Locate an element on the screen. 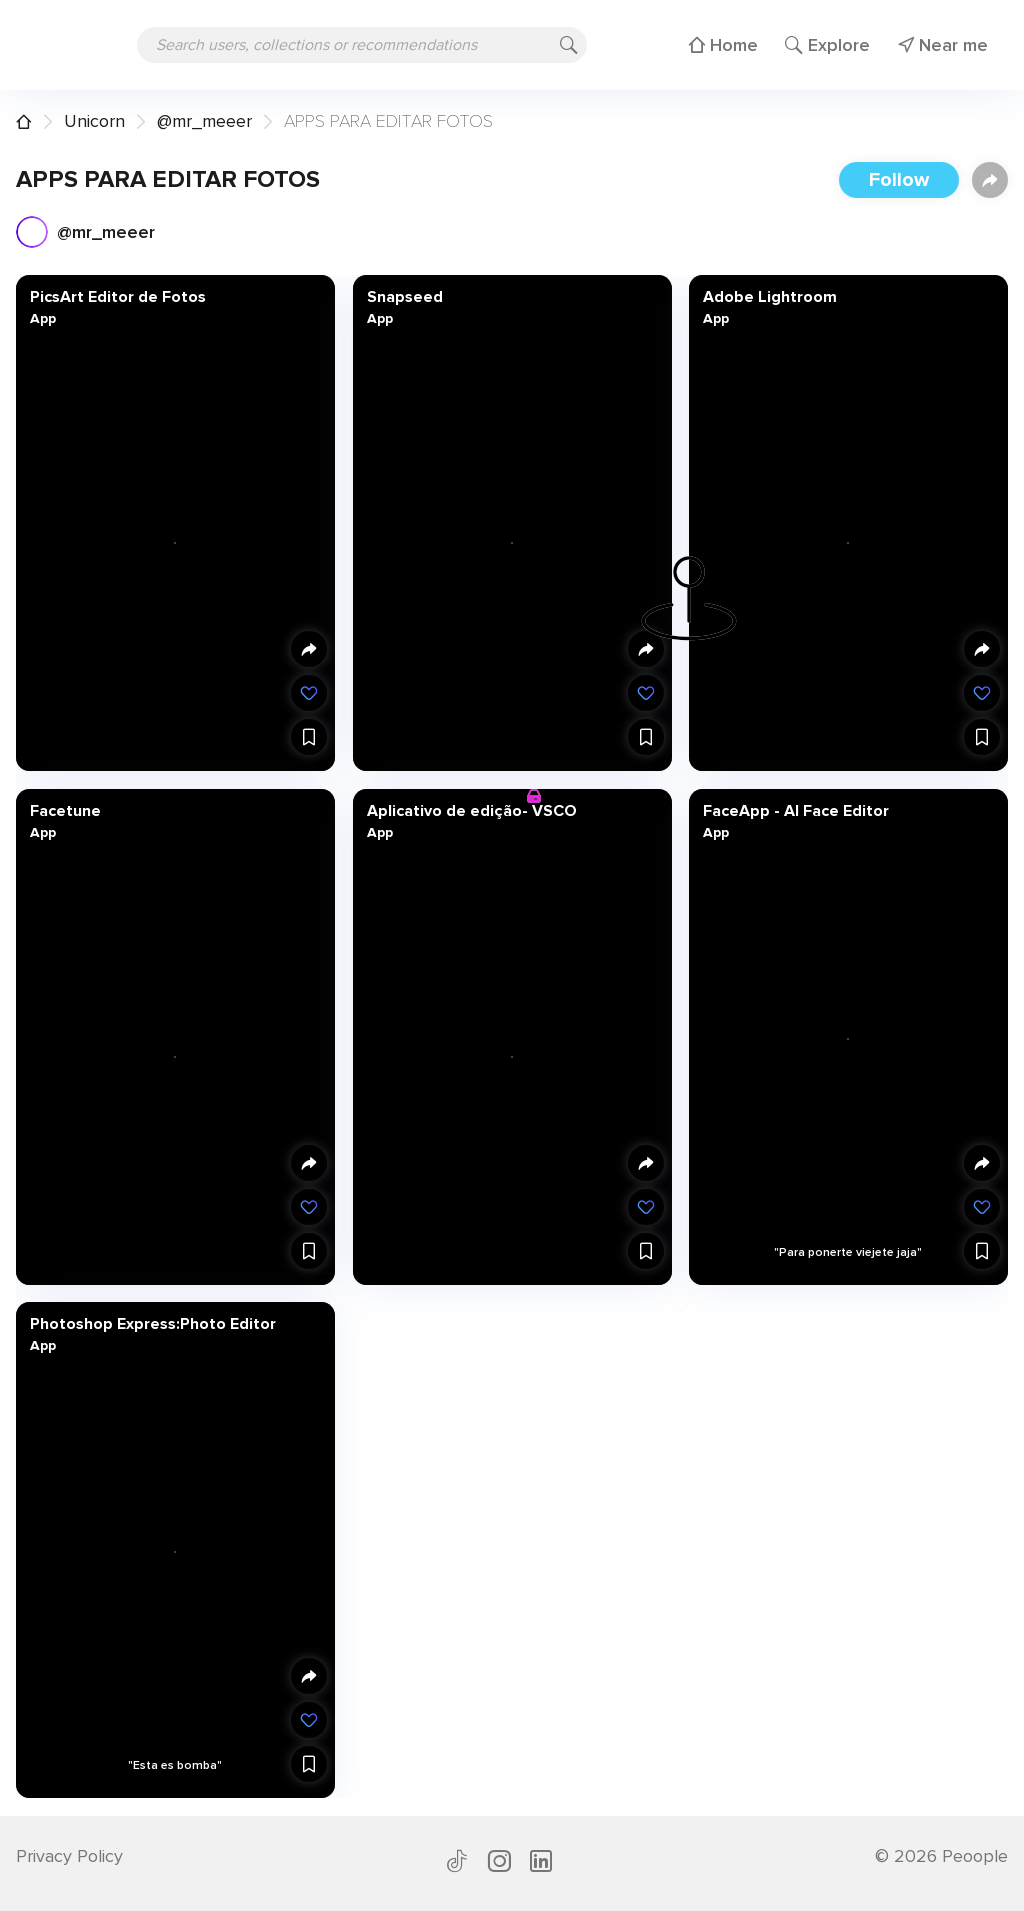  mark a location on the map is located at coordinates (689, 600).